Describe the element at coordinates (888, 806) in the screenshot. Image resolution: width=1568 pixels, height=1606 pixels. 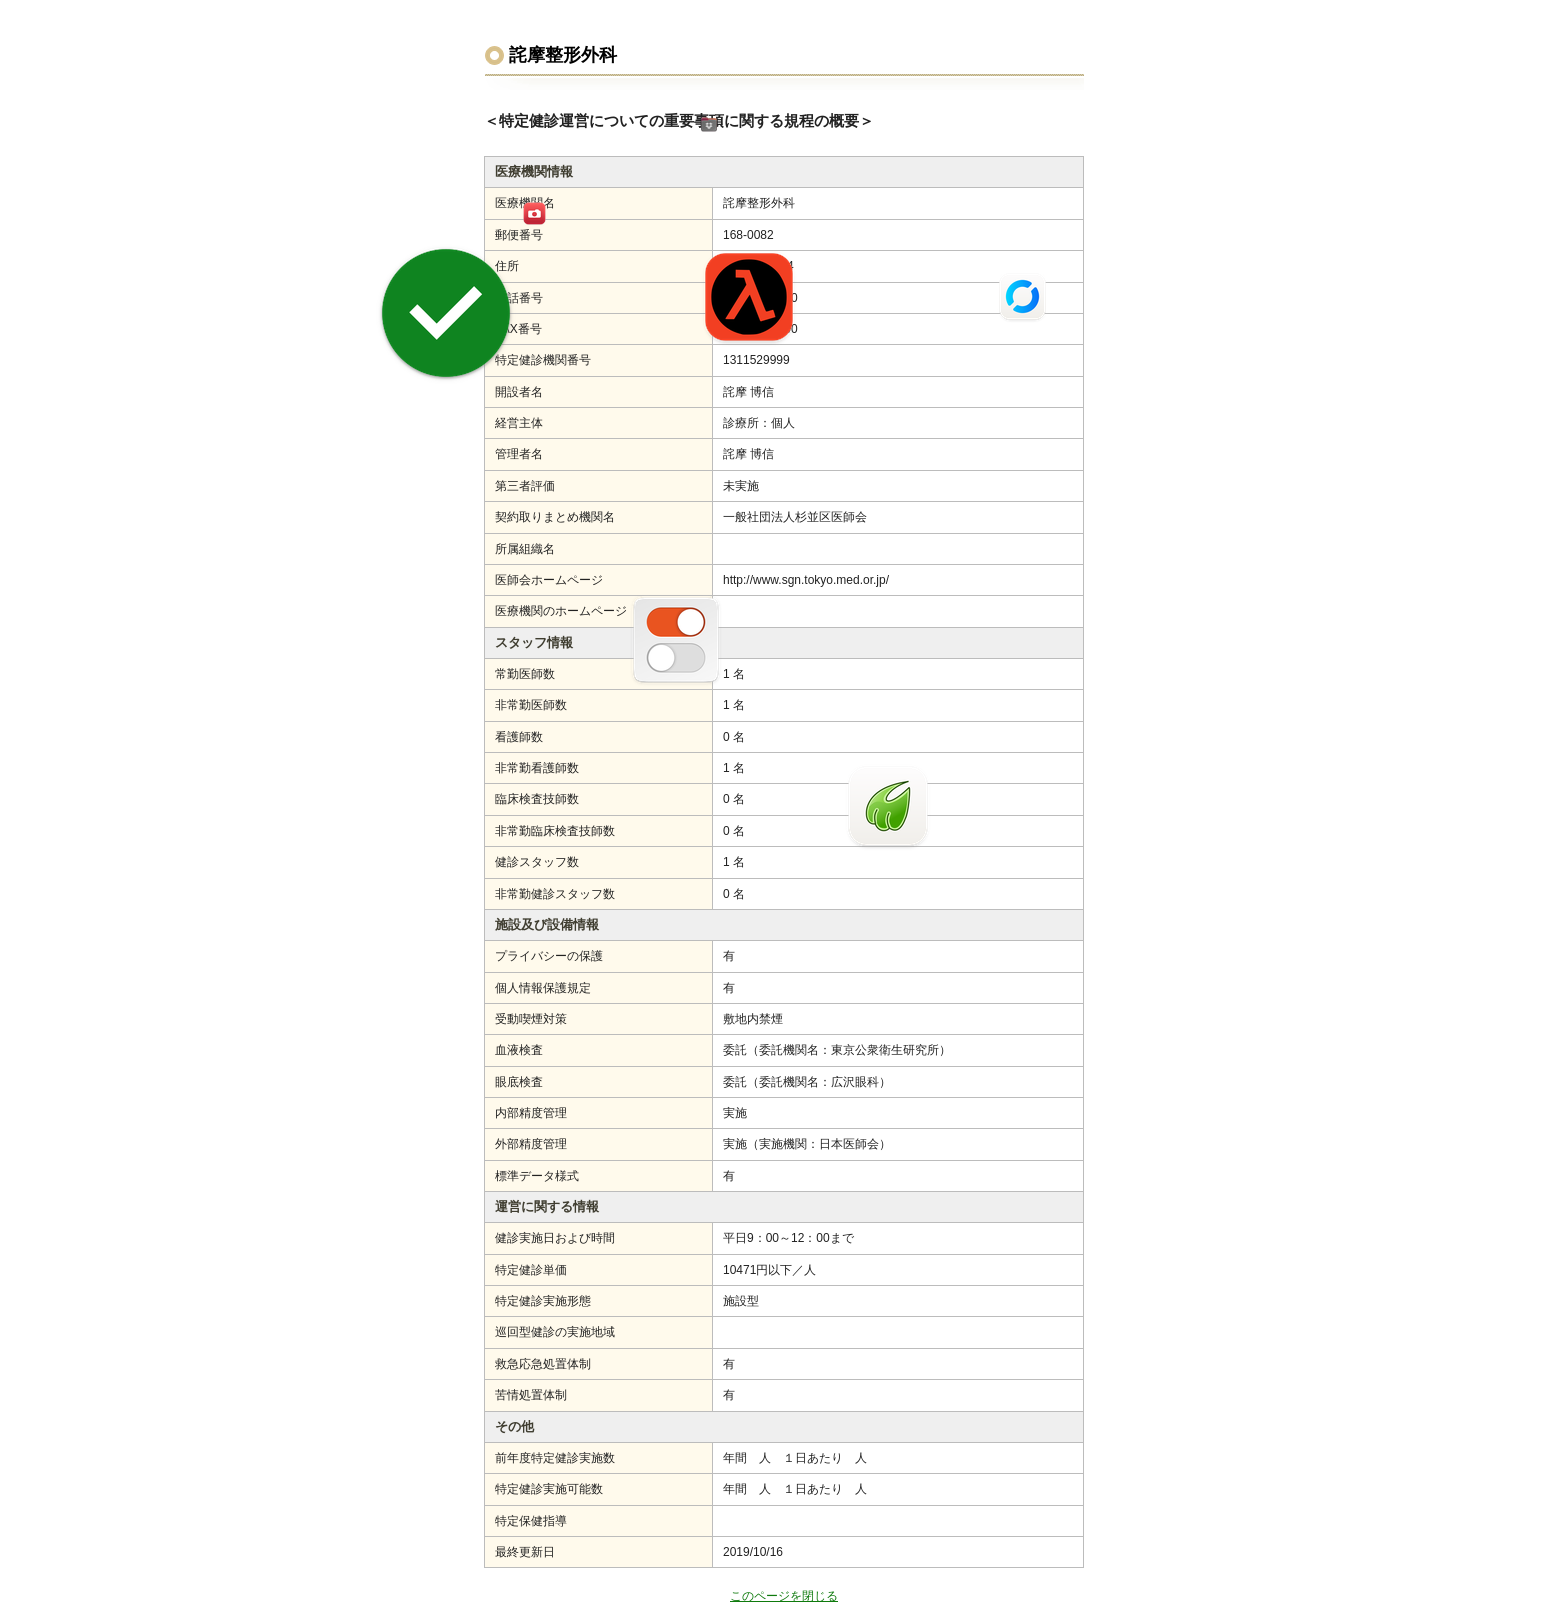
I see `launch midori web browser` at that location.